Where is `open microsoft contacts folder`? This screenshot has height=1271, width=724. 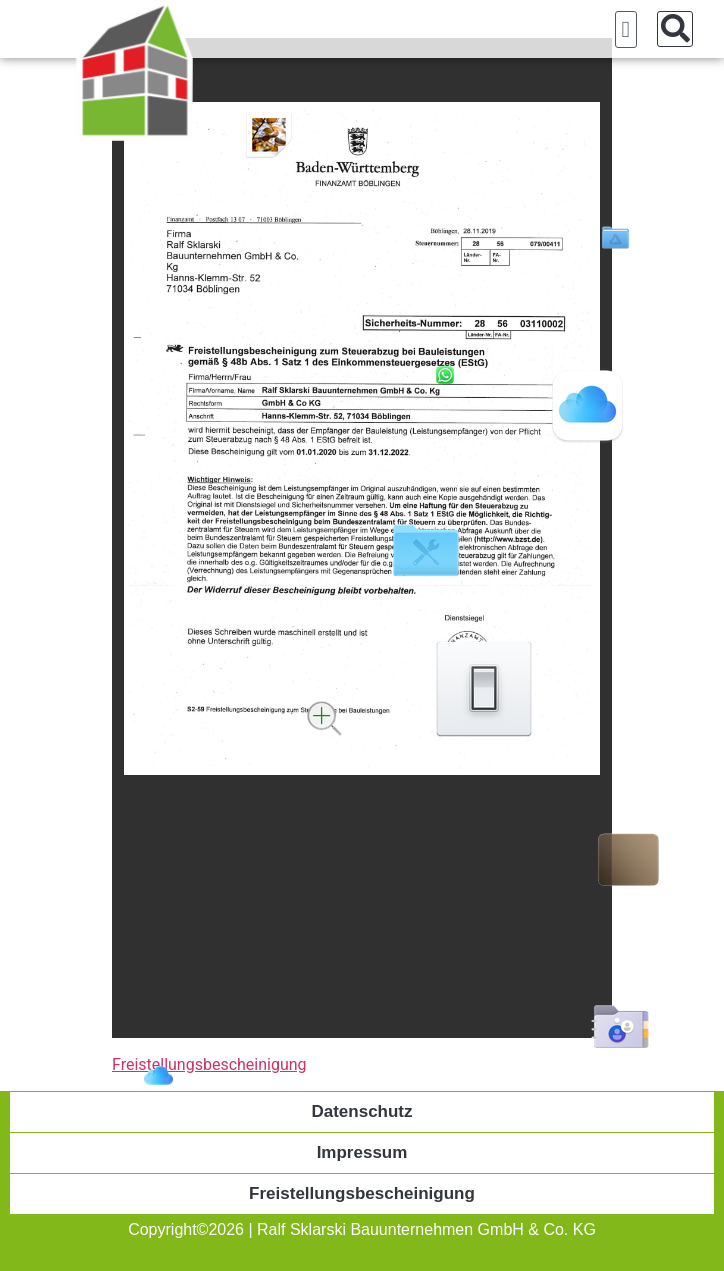 open microsoft contacts folder is located at coordinates (621, 1028).